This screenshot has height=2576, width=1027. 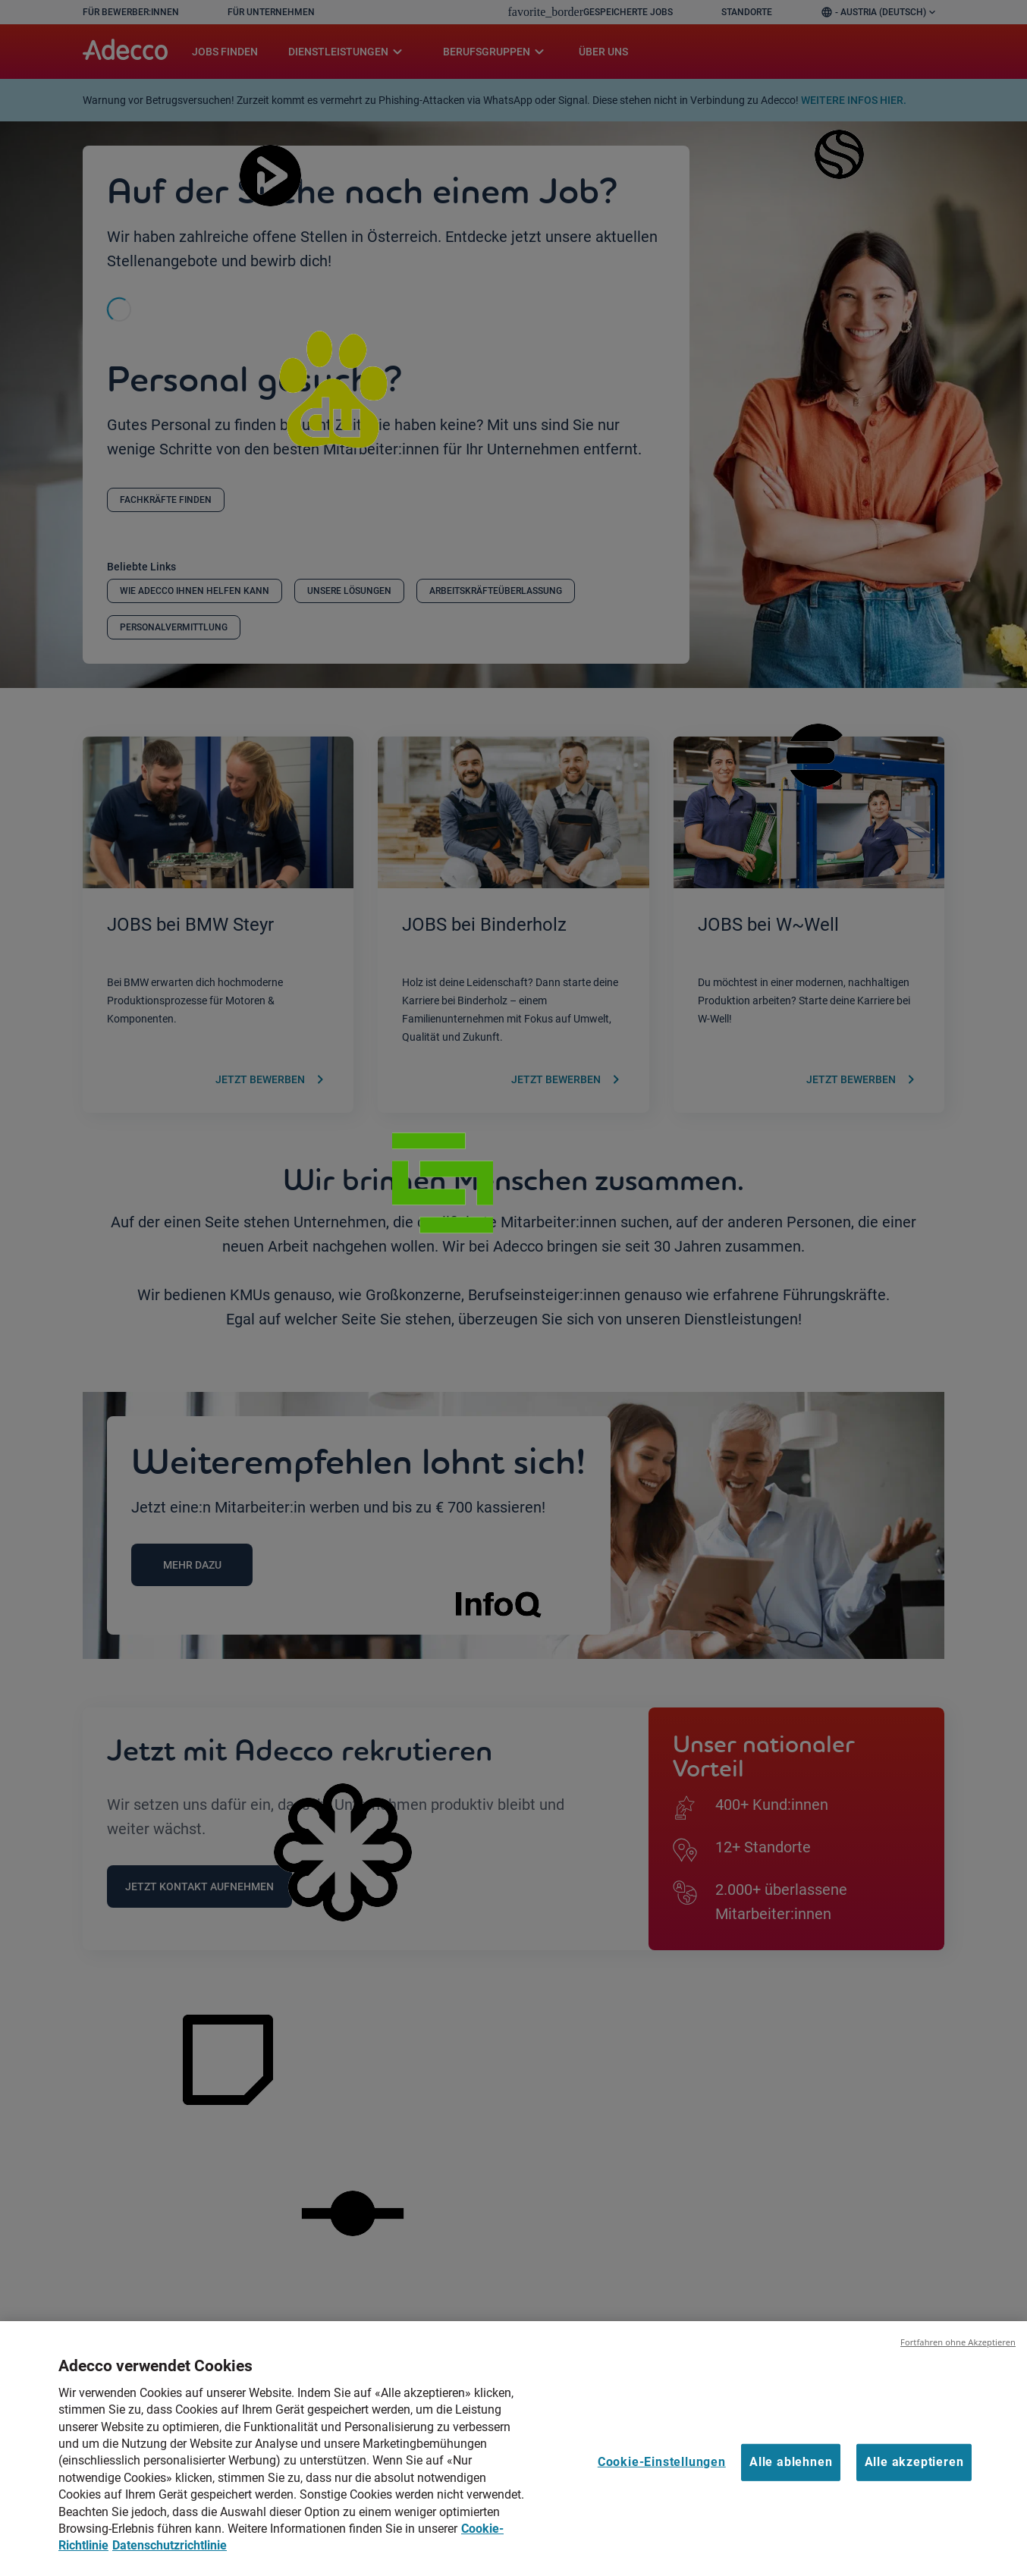 What do you see at coordinates (498, 1604) in the screenshot?
I see `visit the InfoQ website` at bounding box center [498, 1604].